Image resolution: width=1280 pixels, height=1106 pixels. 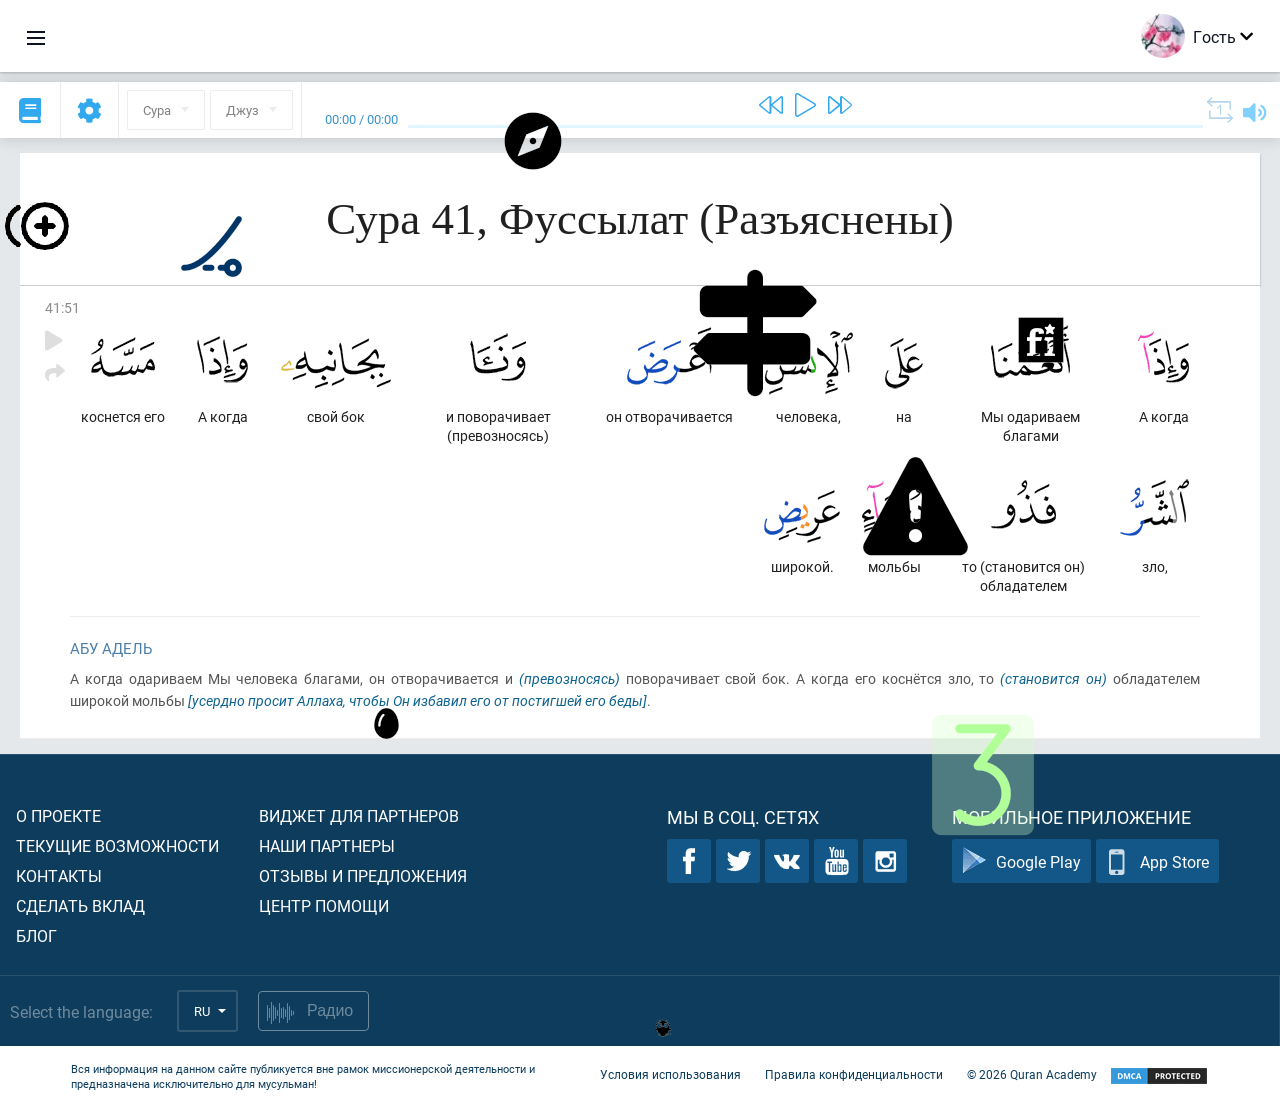 I want to click on view directions or navigation options, so click(x=755, y=333).